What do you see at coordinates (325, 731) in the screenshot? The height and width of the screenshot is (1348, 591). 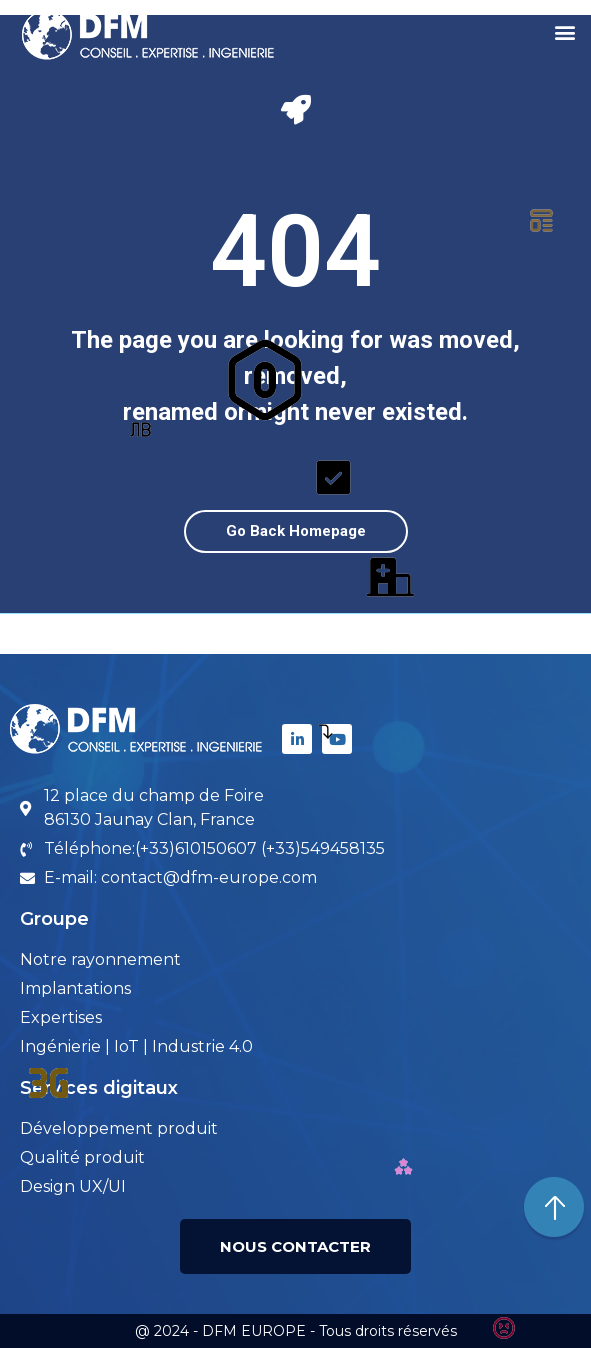 I see `navigate right then down` at bounding box center [325, 731].